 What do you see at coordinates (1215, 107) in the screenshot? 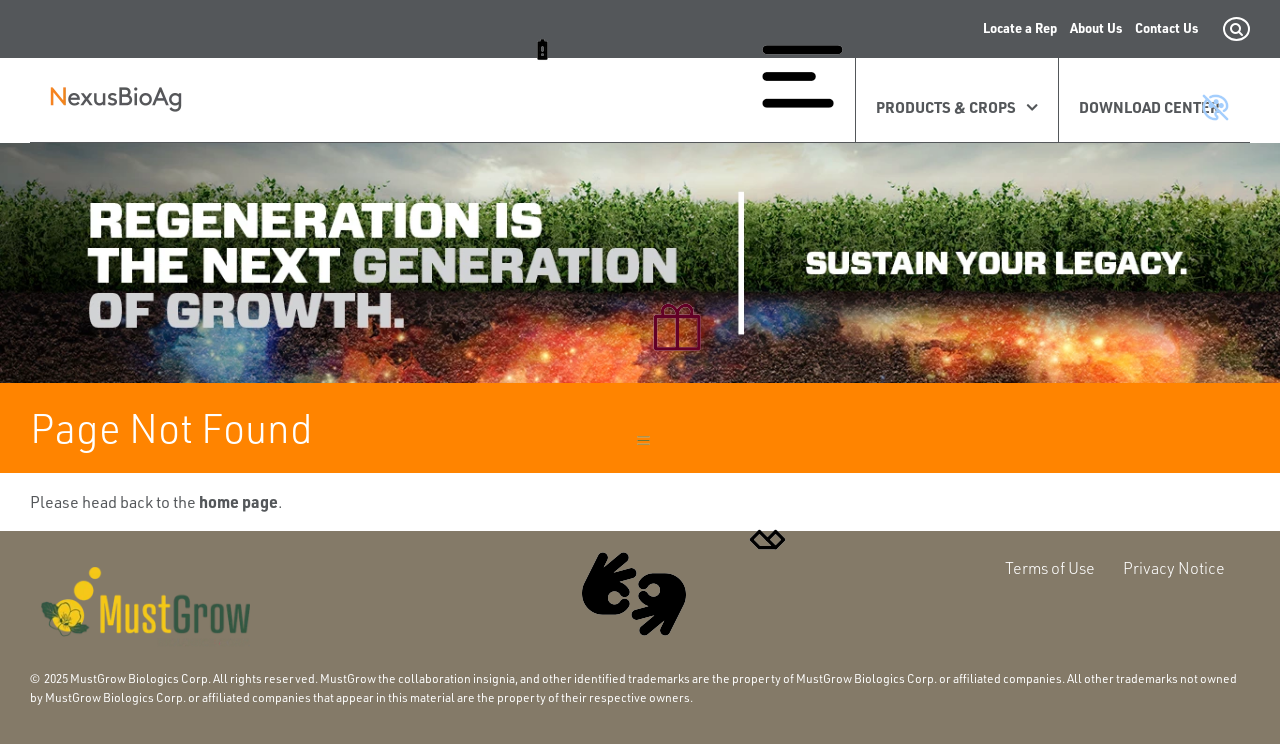
I see `disable color customization` at bounding box center [1215, 107].